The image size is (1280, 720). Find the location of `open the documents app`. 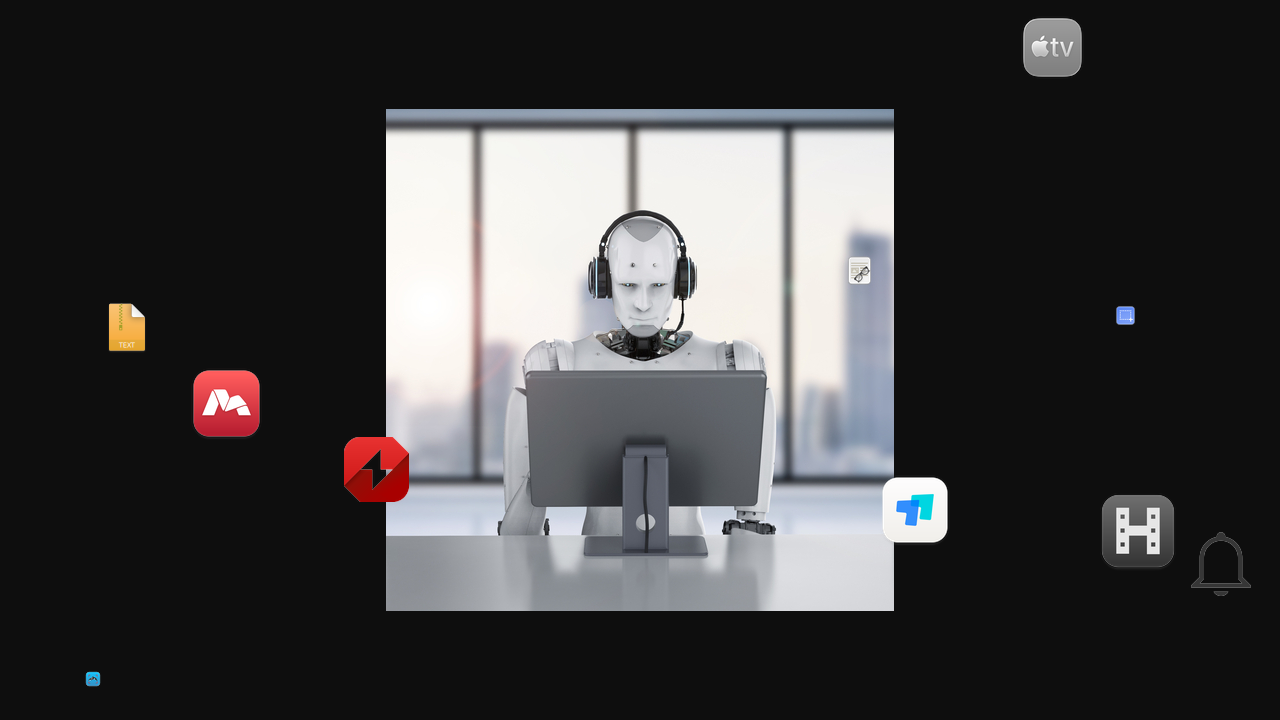

open the documents app is located at coordinates (859, 270).